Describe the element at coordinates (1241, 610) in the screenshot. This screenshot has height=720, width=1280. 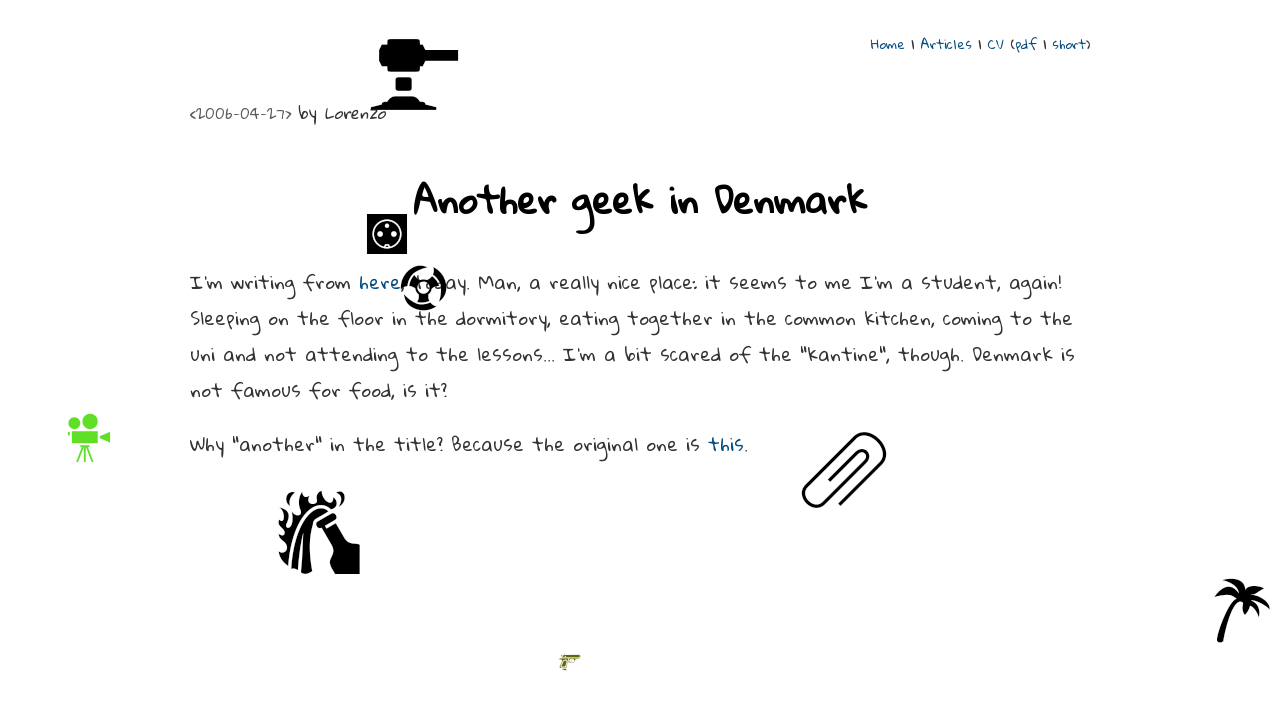
I see `indicates tropical or beach-themed content` at that location.